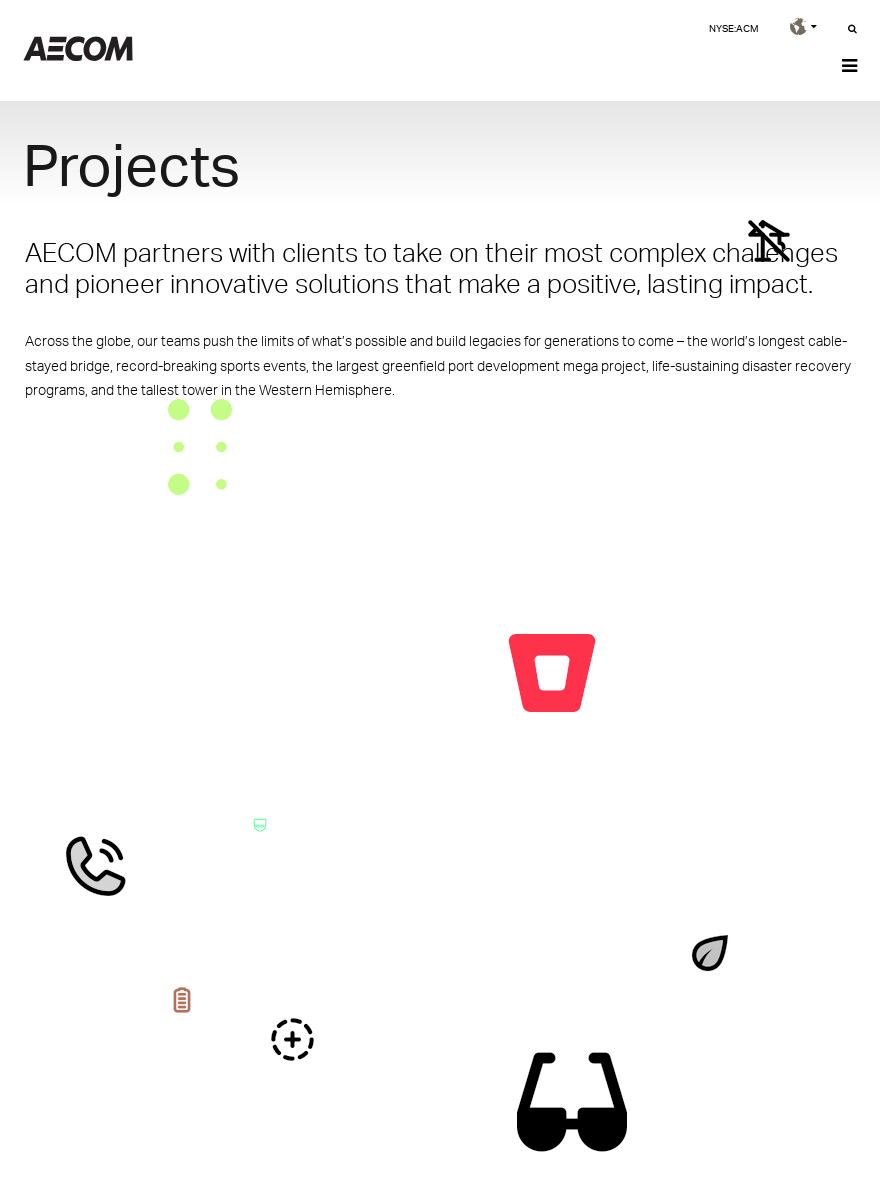 This screenshot has height=1179, width=880. Describe the element at coordinates (182, 1000) in the screenshot. I see `indicates high battery level` at that location.